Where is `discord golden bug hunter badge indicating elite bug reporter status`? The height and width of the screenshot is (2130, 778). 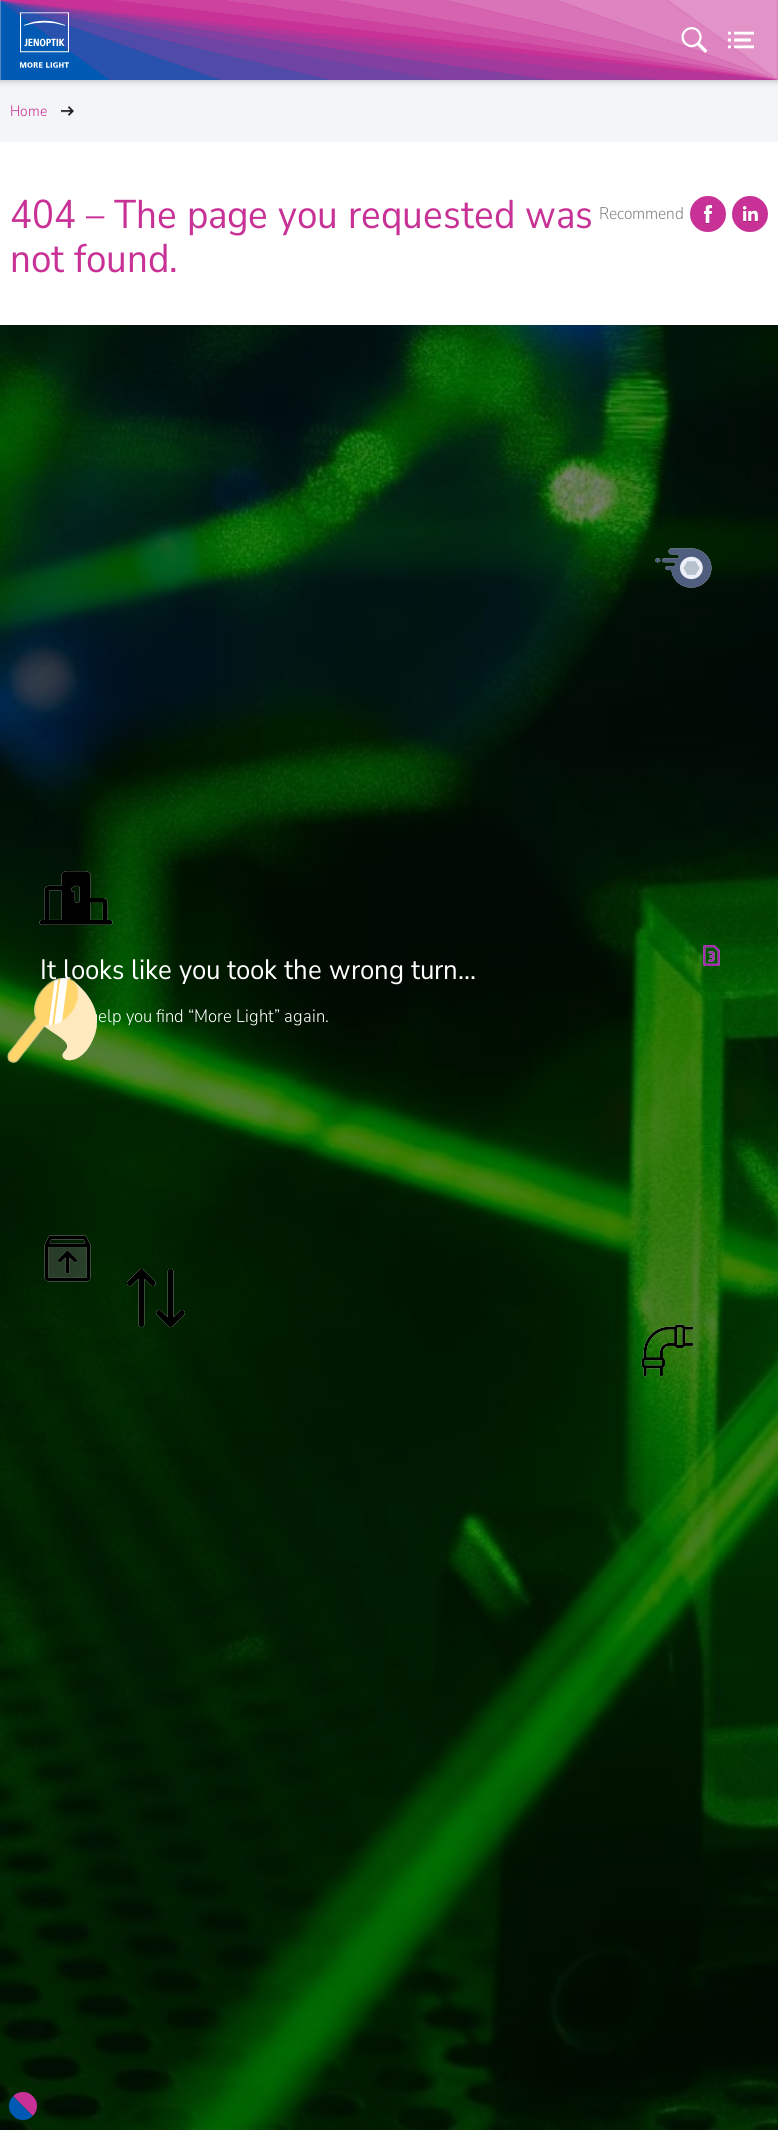
discord golden bug hunter badge indicating elite bug reporter status is located at coordinates (52, 1020).